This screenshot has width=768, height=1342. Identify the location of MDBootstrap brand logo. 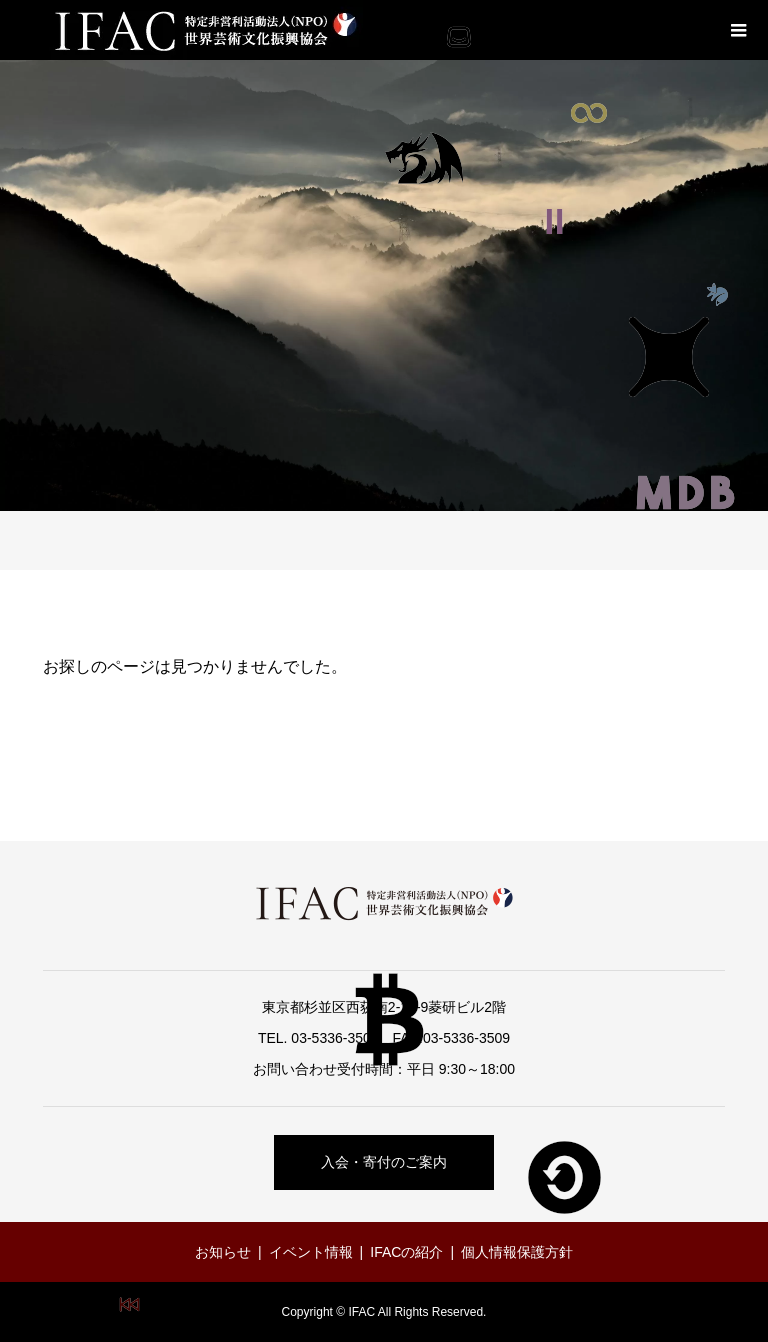
(685, 492).